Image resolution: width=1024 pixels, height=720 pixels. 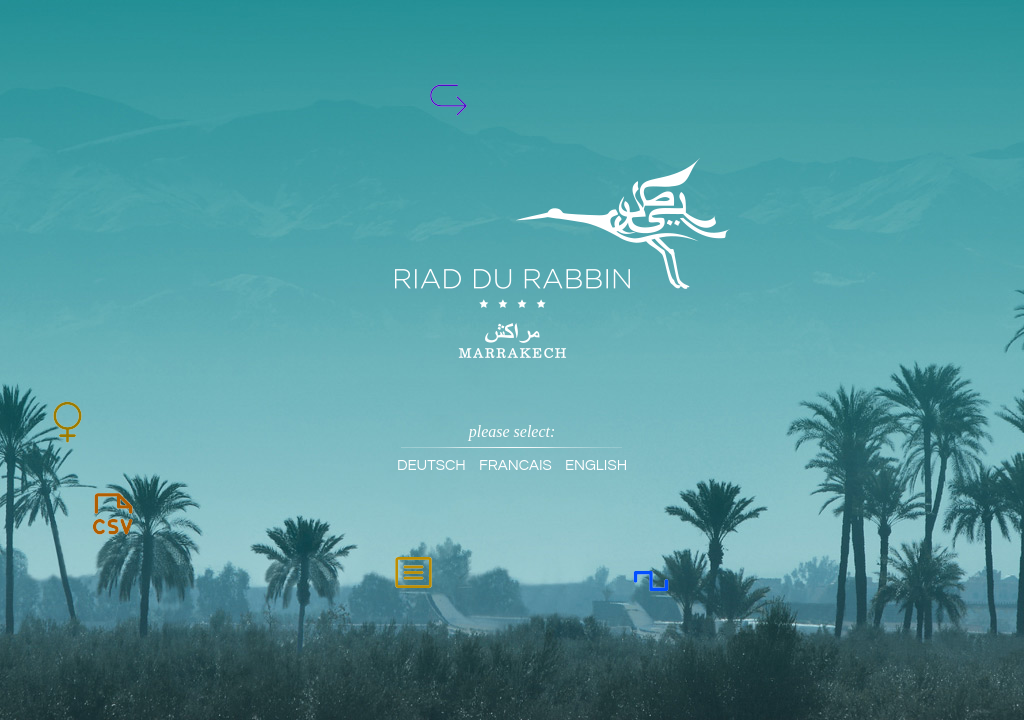 I want to click on indicates female gender option, so click(x=67, y=421).